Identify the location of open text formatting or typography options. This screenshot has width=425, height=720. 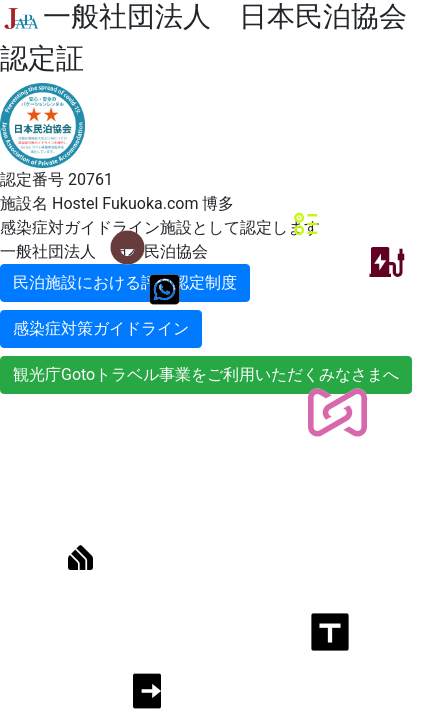
(330, 632).